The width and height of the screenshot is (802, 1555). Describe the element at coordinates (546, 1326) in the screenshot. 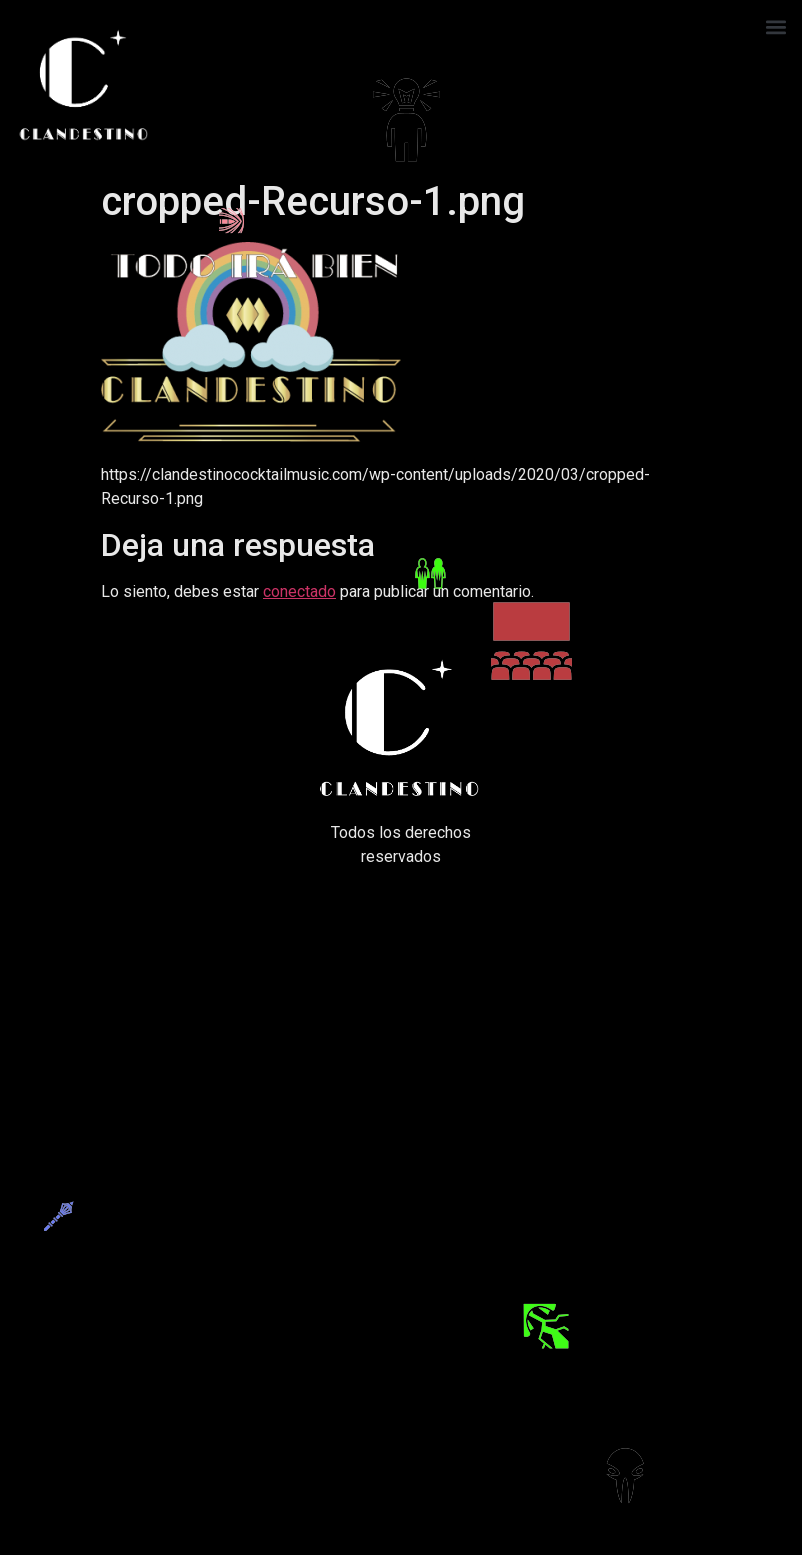

I see `activate a power-up or special ability` at that location.